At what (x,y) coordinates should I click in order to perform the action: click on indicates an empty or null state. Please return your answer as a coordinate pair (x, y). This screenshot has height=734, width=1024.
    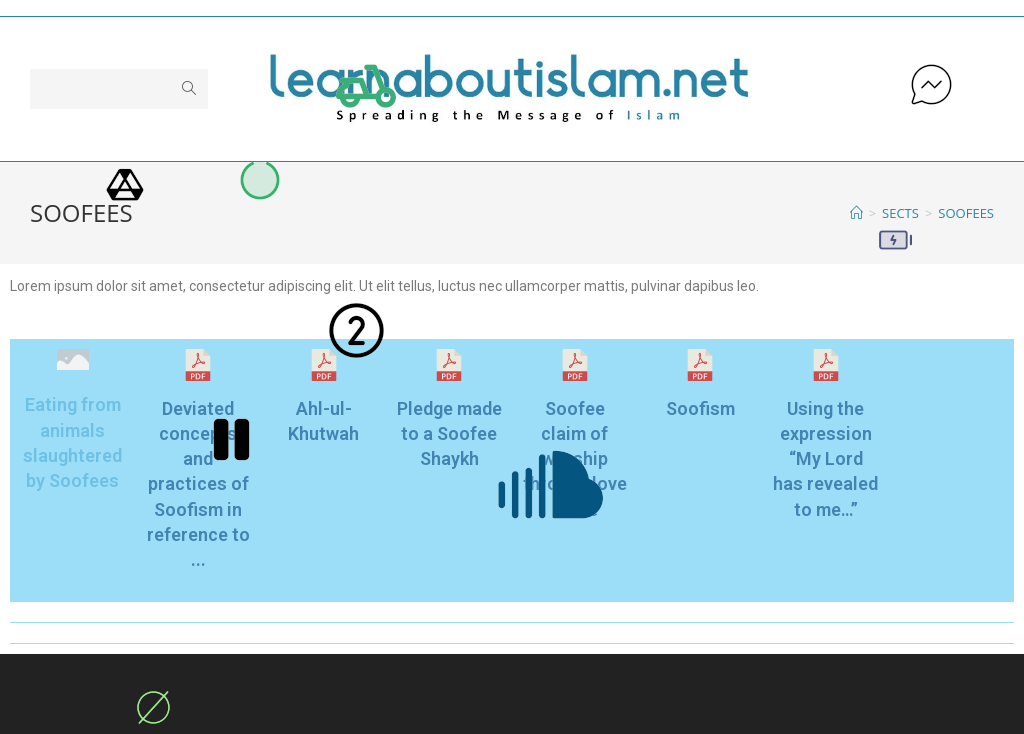
    Looking at the image, I should click on (153, 707).